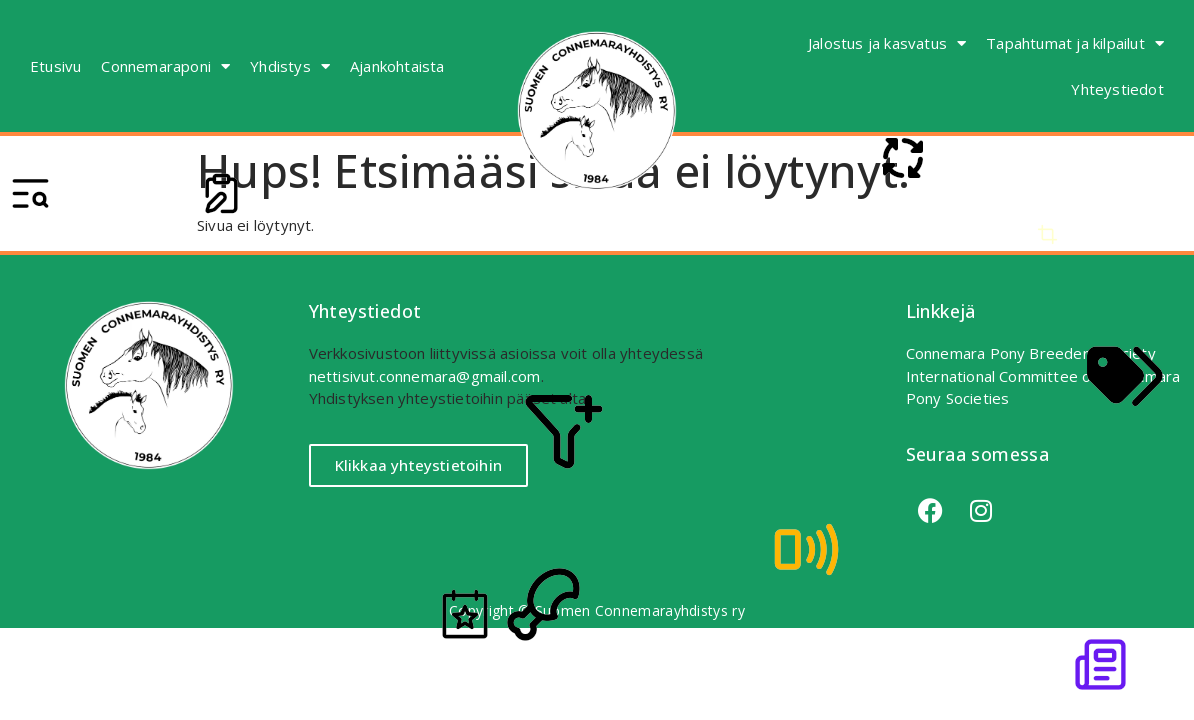  I want to click on crop an image or photo, so click(1047, 234).